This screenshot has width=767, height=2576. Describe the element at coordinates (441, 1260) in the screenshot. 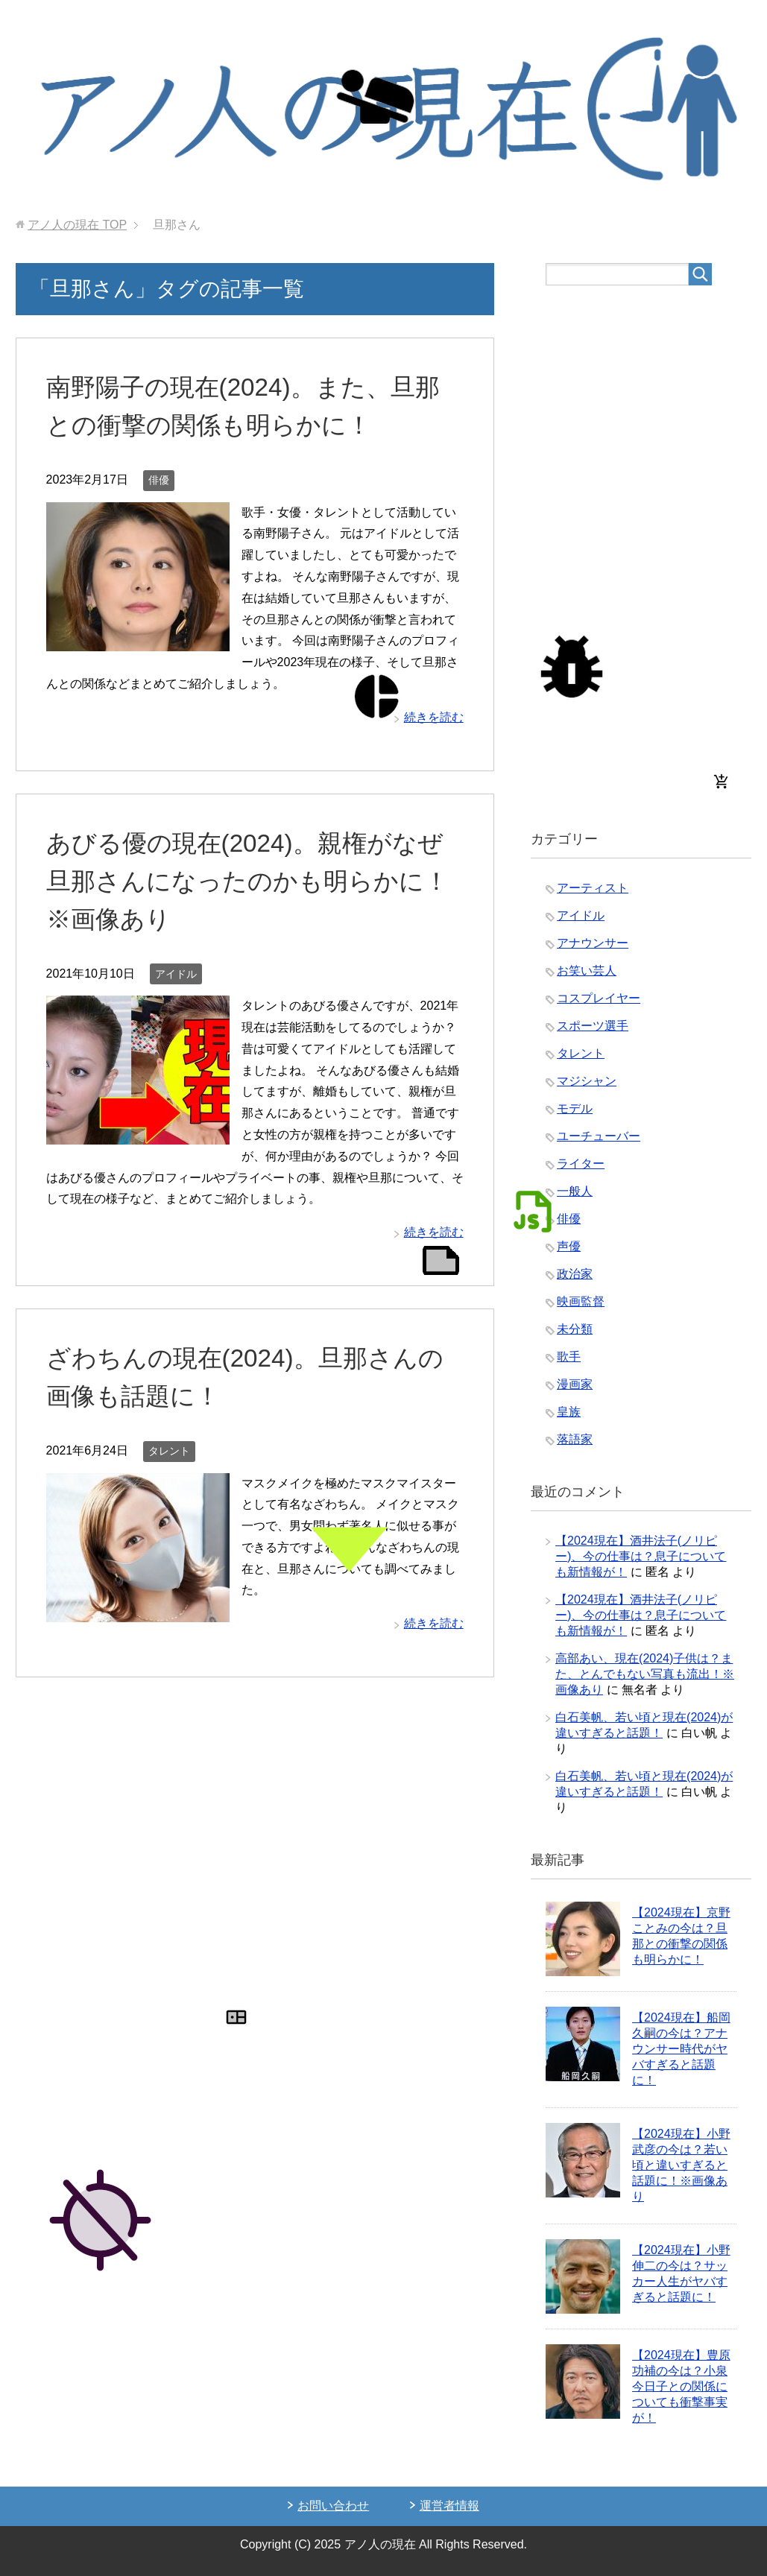

I see `create a new note` at that location.